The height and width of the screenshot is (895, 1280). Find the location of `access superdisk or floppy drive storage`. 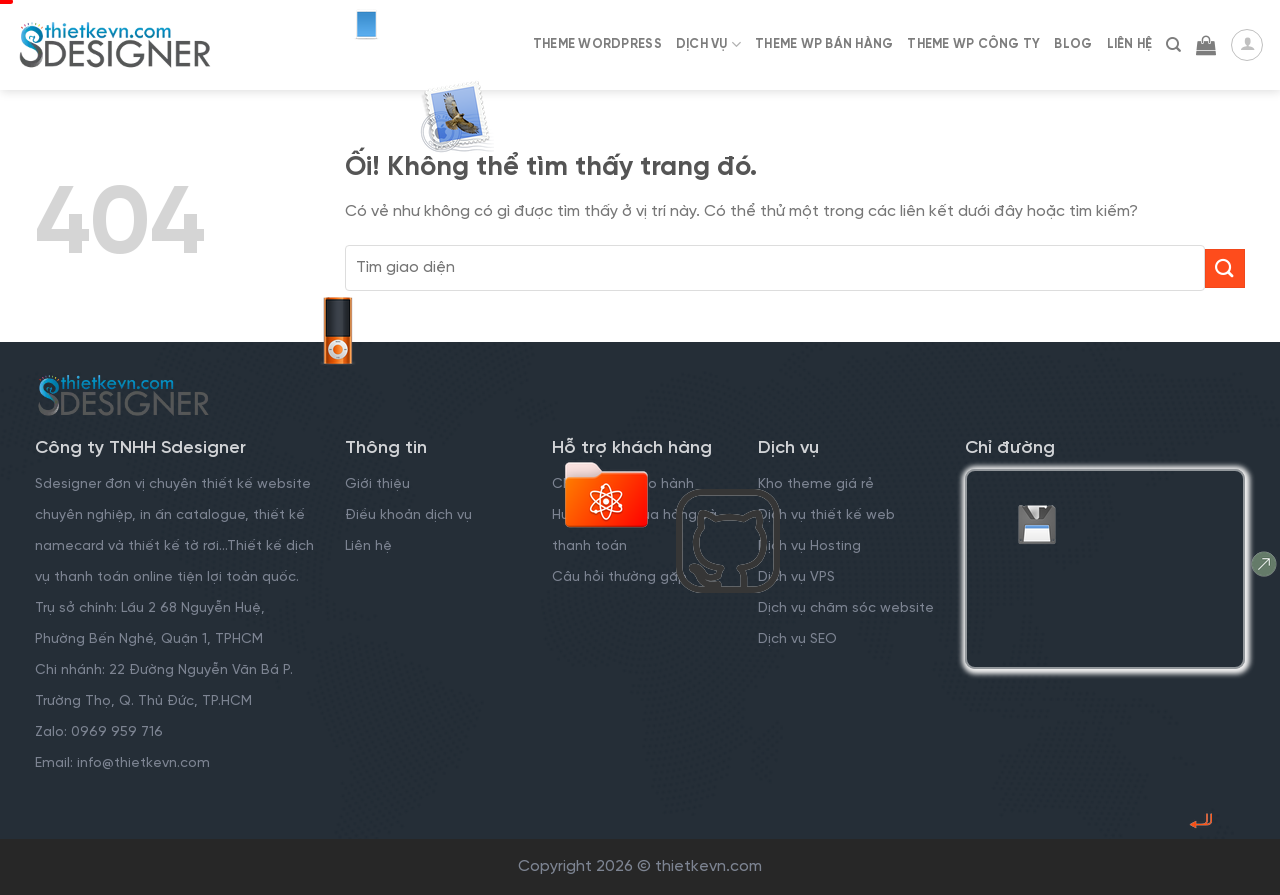

access superdisk or floppy drive storage is located at coordinates (1037, 525).